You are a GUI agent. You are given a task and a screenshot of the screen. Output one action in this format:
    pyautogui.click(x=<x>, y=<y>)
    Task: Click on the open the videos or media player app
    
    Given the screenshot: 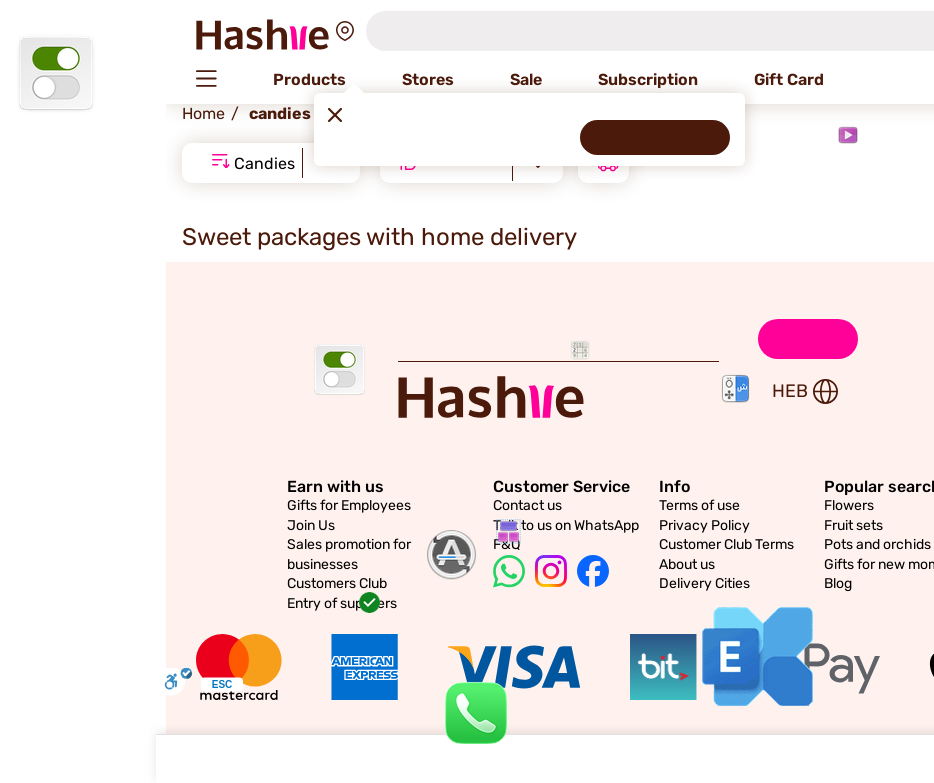 What is the action you would take?
    pyautogui.click(x=848, y=135)
    